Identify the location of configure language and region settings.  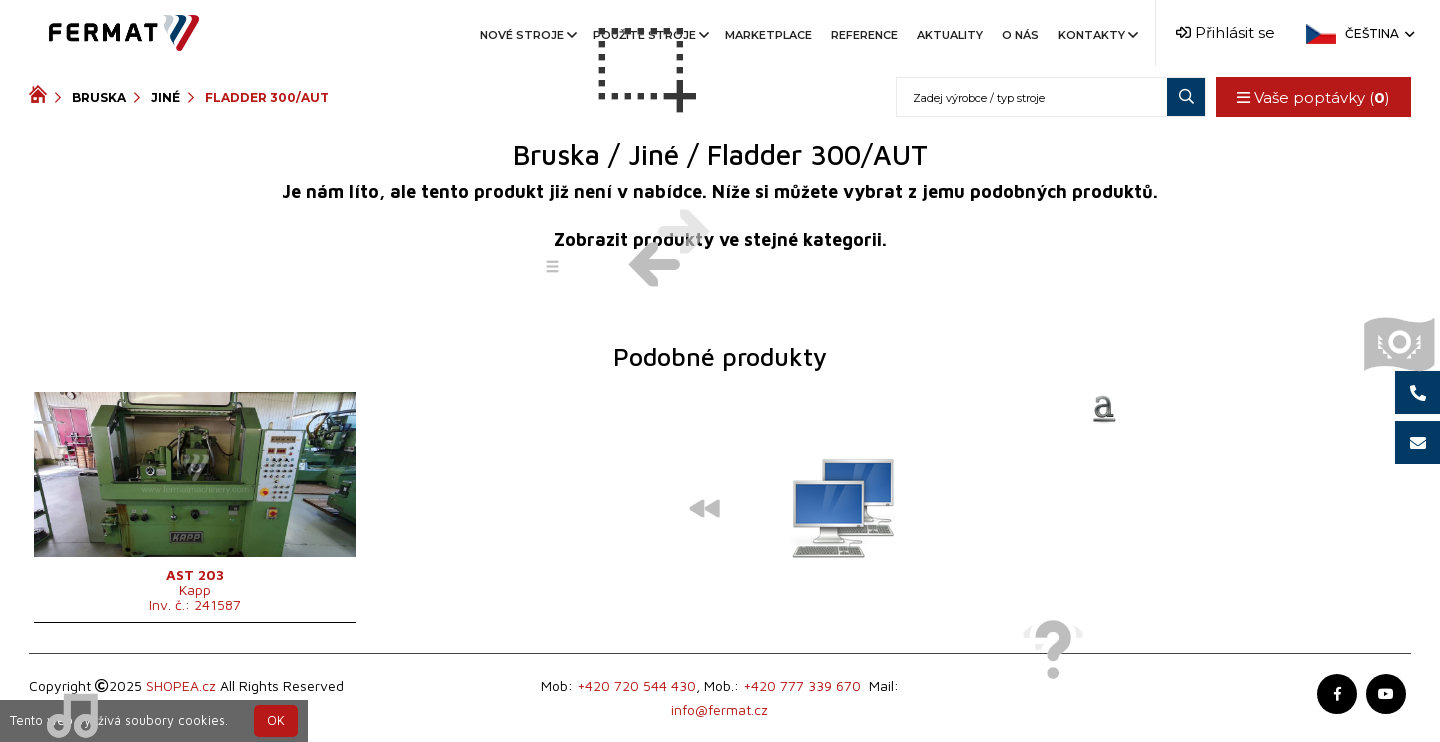
(1401, 344).